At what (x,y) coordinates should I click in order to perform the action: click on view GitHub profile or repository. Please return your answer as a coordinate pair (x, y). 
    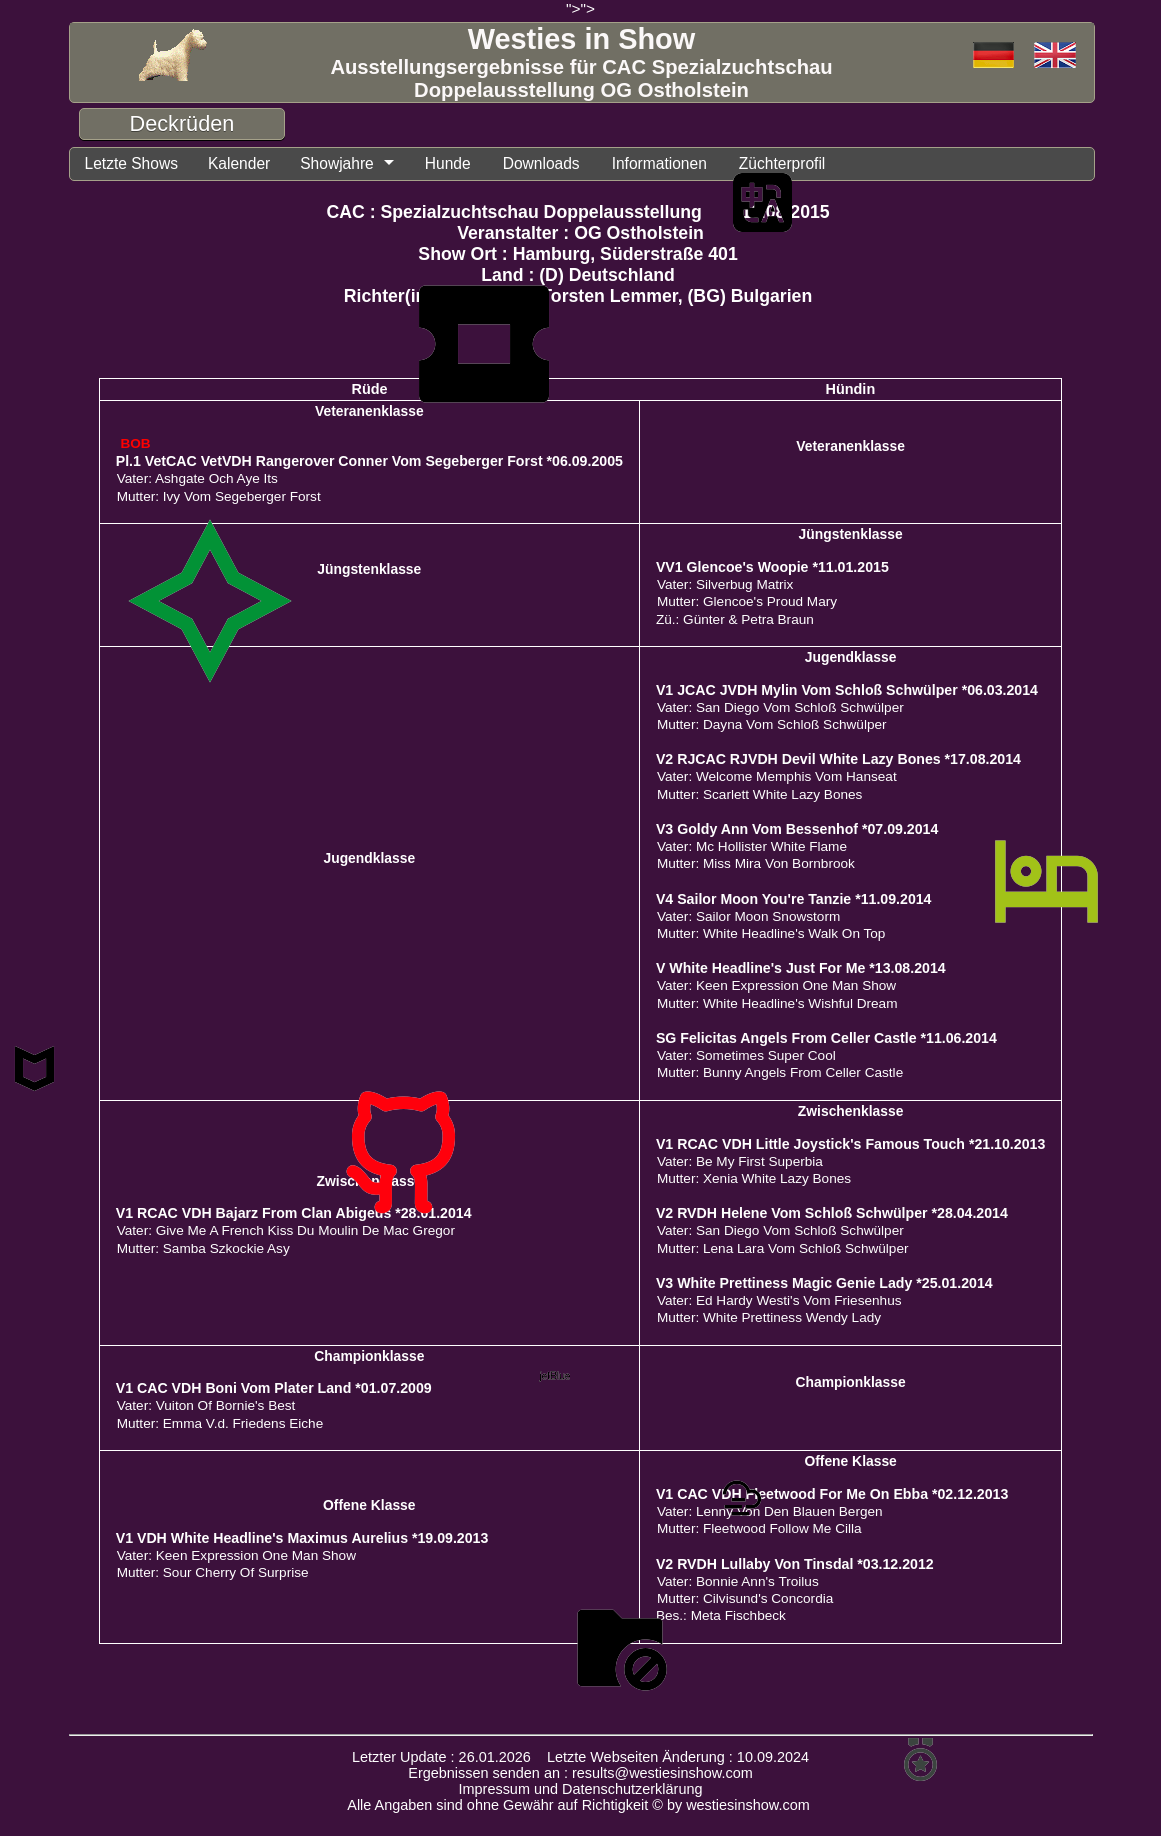
    Looking at the image, I should click on (403, 1150).